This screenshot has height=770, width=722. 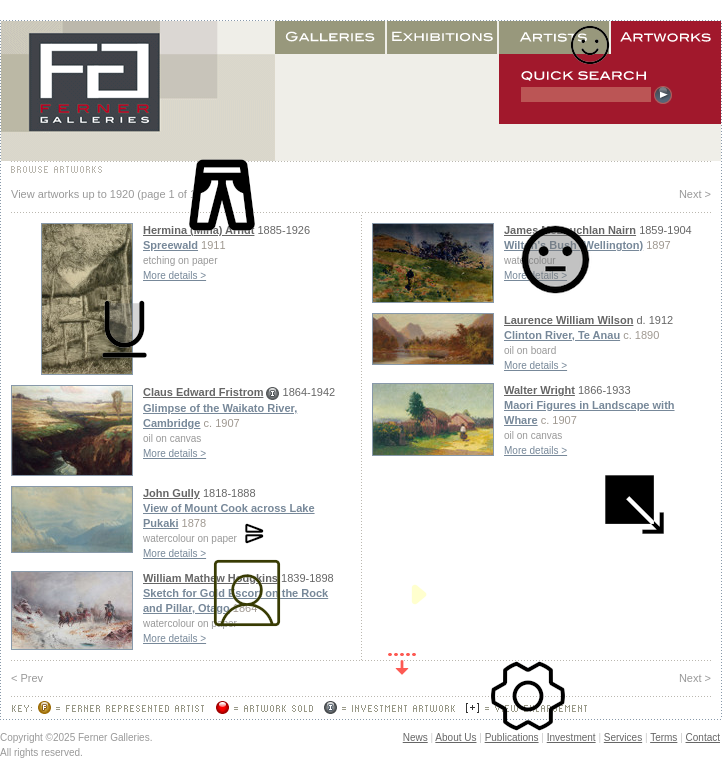 I want to click on expand content to full screen, so click(x=634, y=504).